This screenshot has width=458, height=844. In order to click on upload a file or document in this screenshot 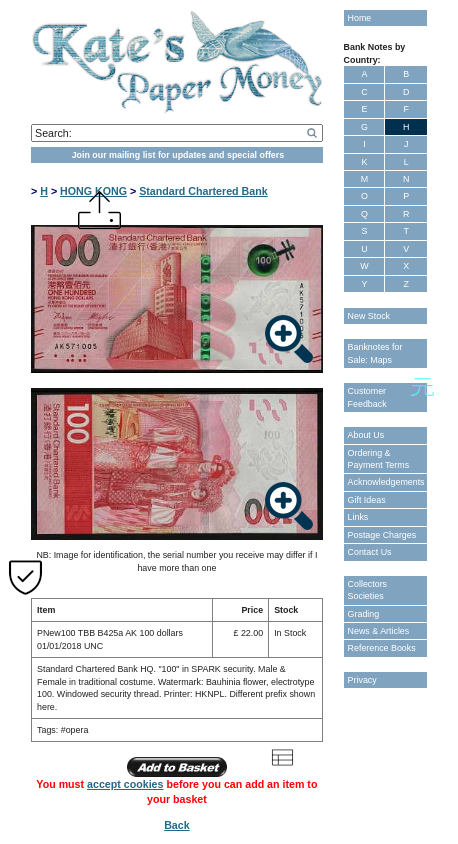, I will do `click(99, 212)`.